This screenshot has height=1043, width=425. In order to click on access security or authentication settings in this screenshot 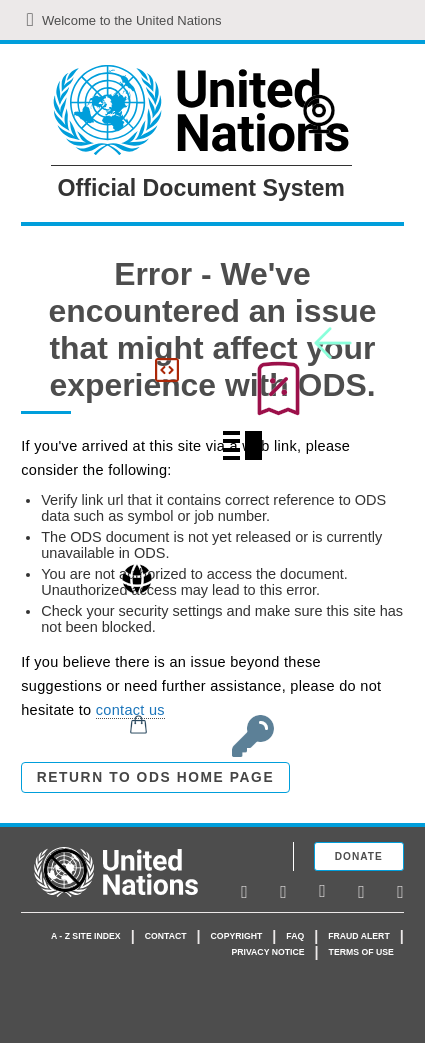, I will do `click(253, 736)`.